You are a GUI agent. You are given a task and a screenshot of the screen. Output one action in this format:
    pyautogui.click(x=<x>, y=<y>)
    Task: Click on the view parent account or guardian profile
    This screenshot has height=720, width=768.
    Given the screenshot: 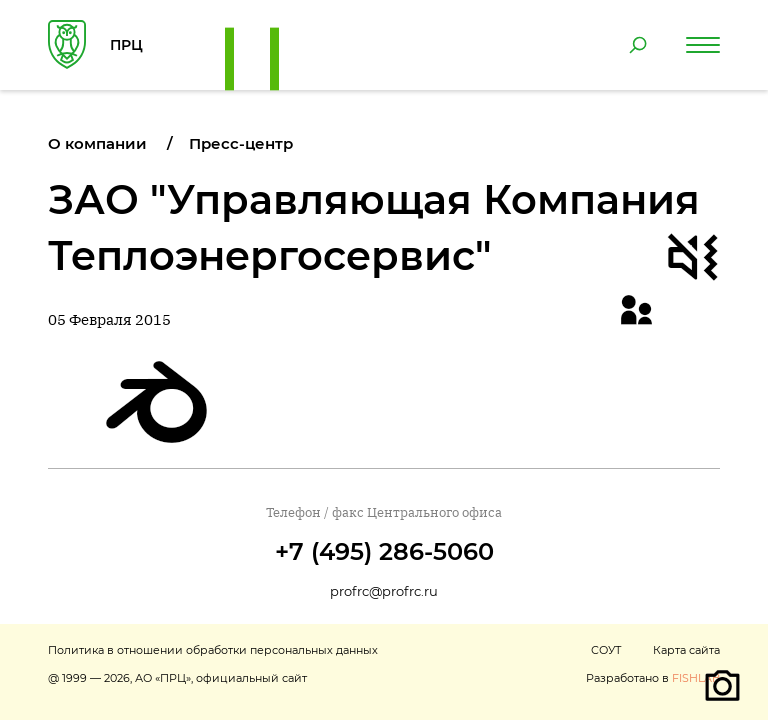 What is the action you would take?
    pyautogui.click(x=636, y=310)
    